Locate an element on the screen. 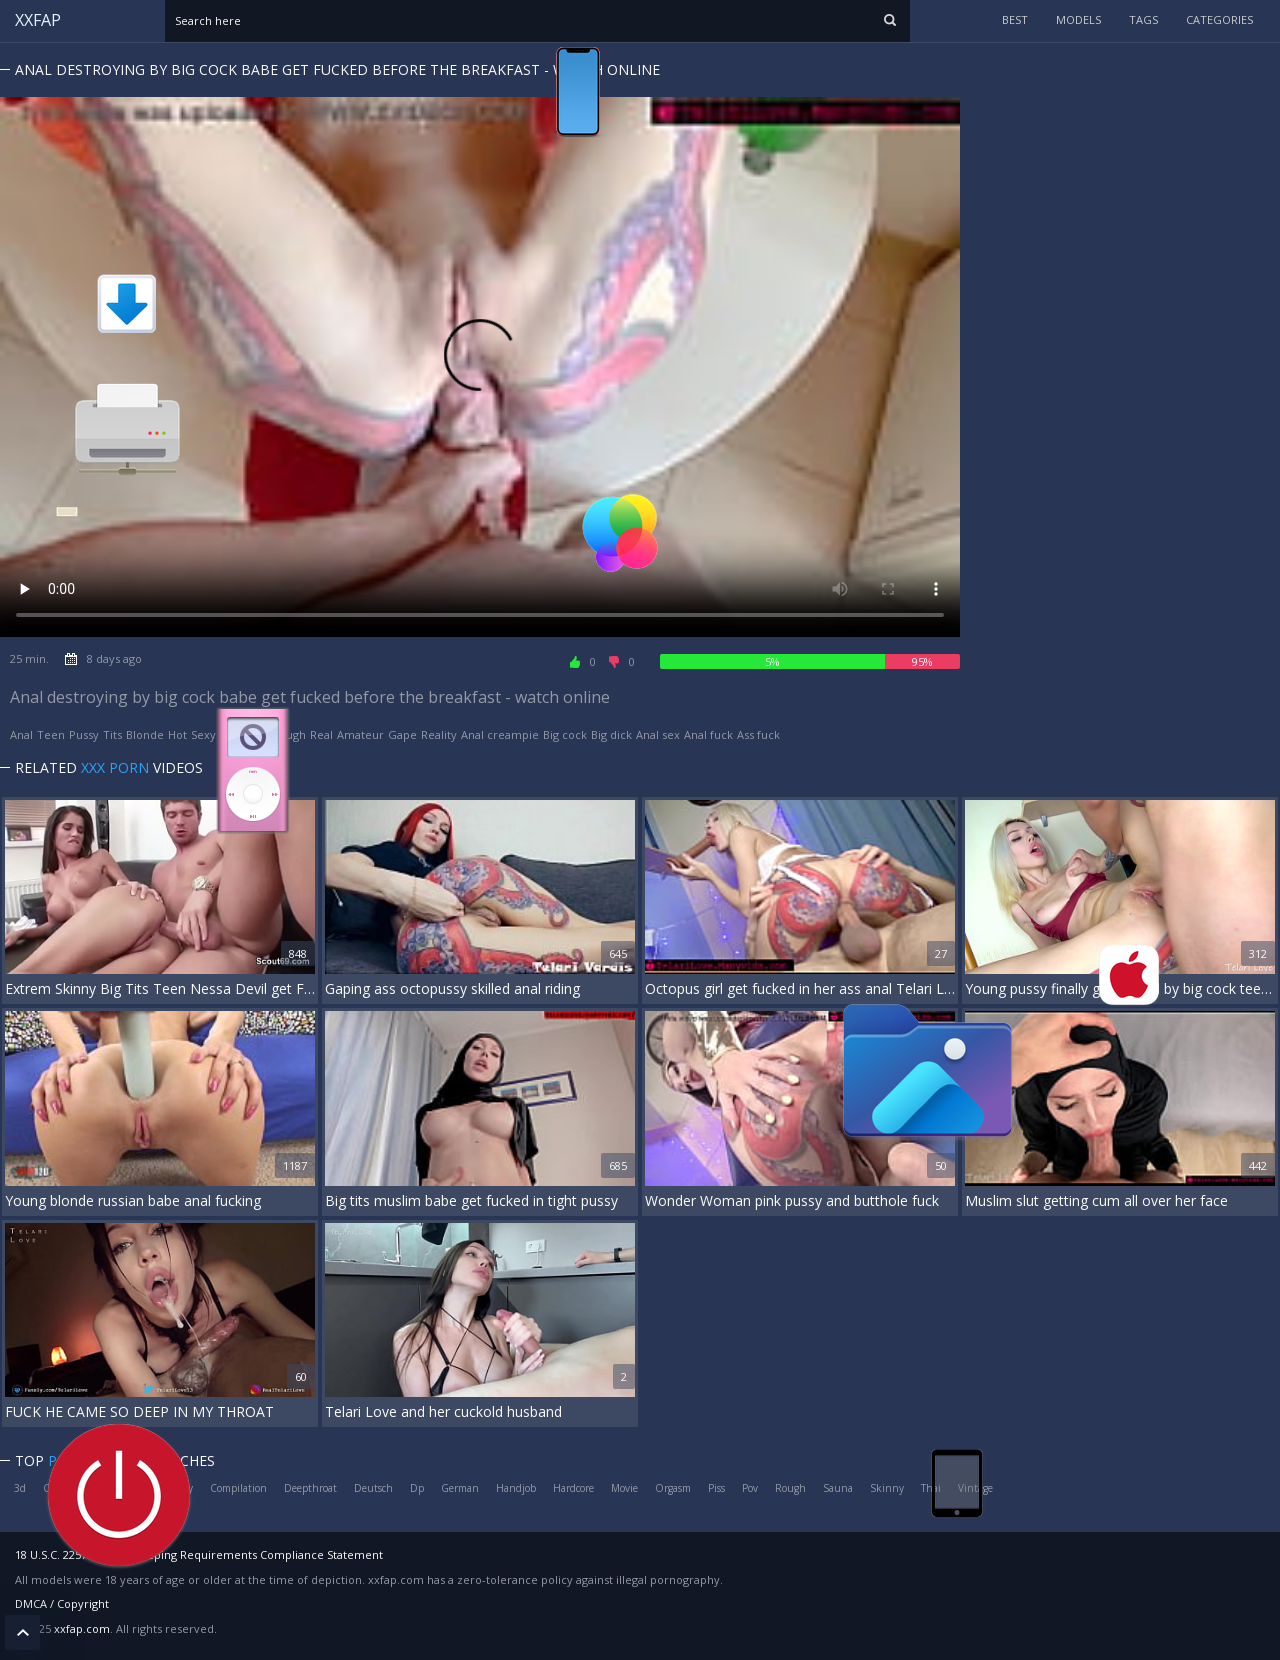  iPod mini device in pink color is located at coordinates (252, 770).